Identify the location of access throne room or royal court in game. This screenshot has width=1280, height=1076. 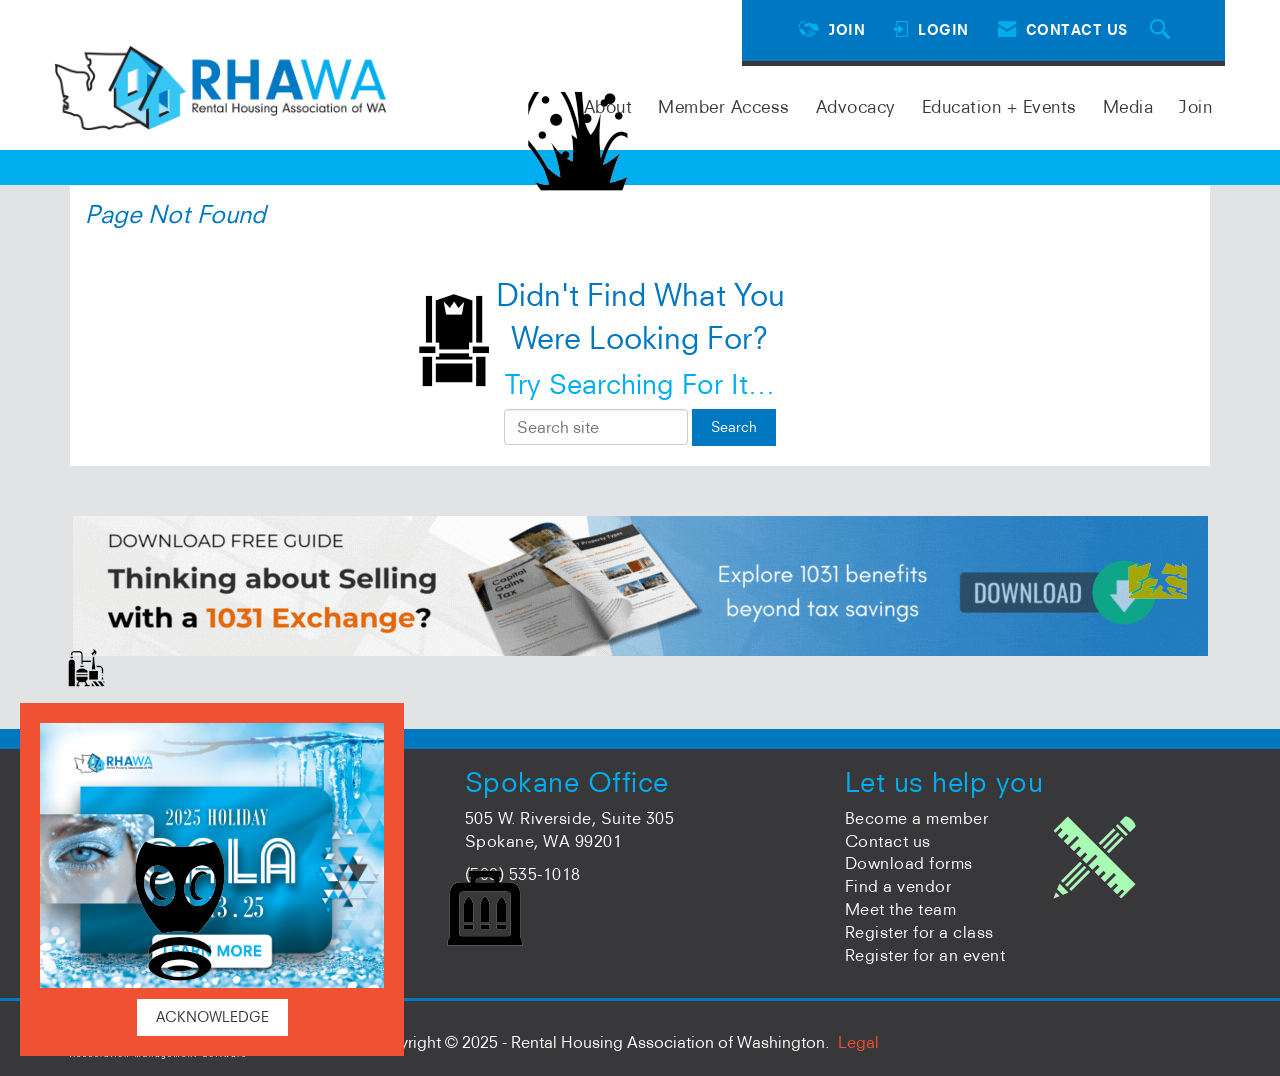
(454, 340).